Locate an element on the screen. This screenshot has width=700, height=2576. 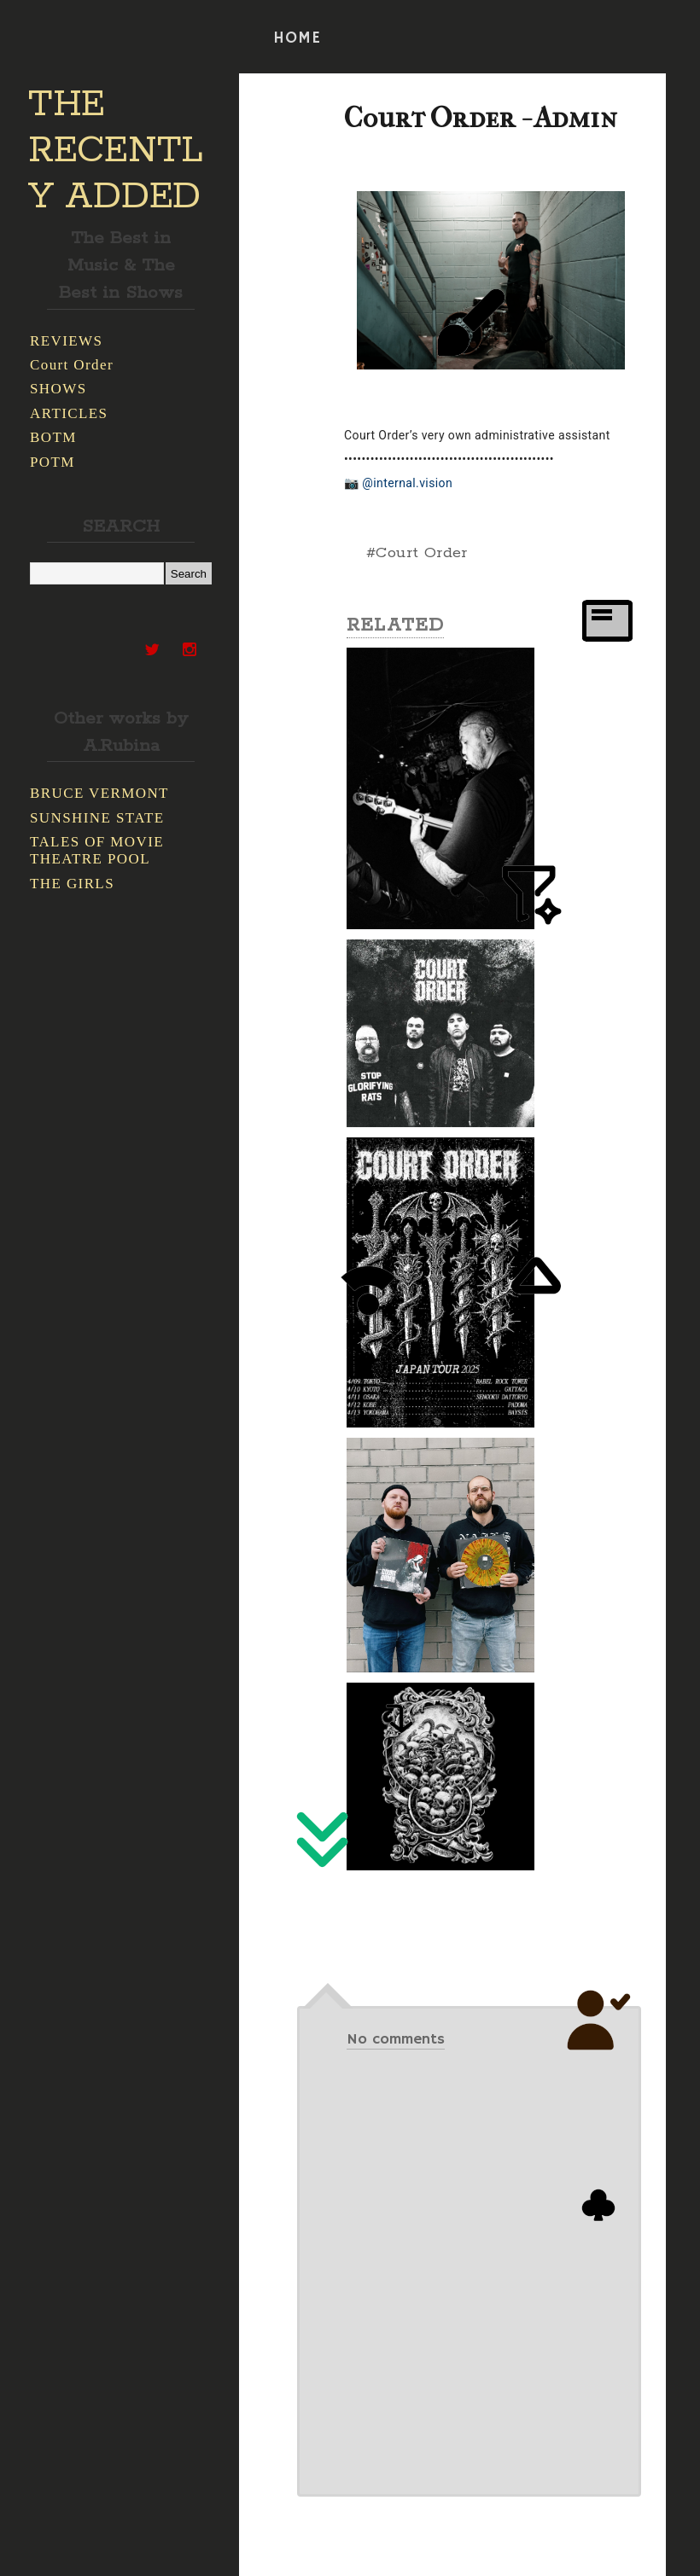
apply smart or AI-powered filters is located at coordinates (528, 892).